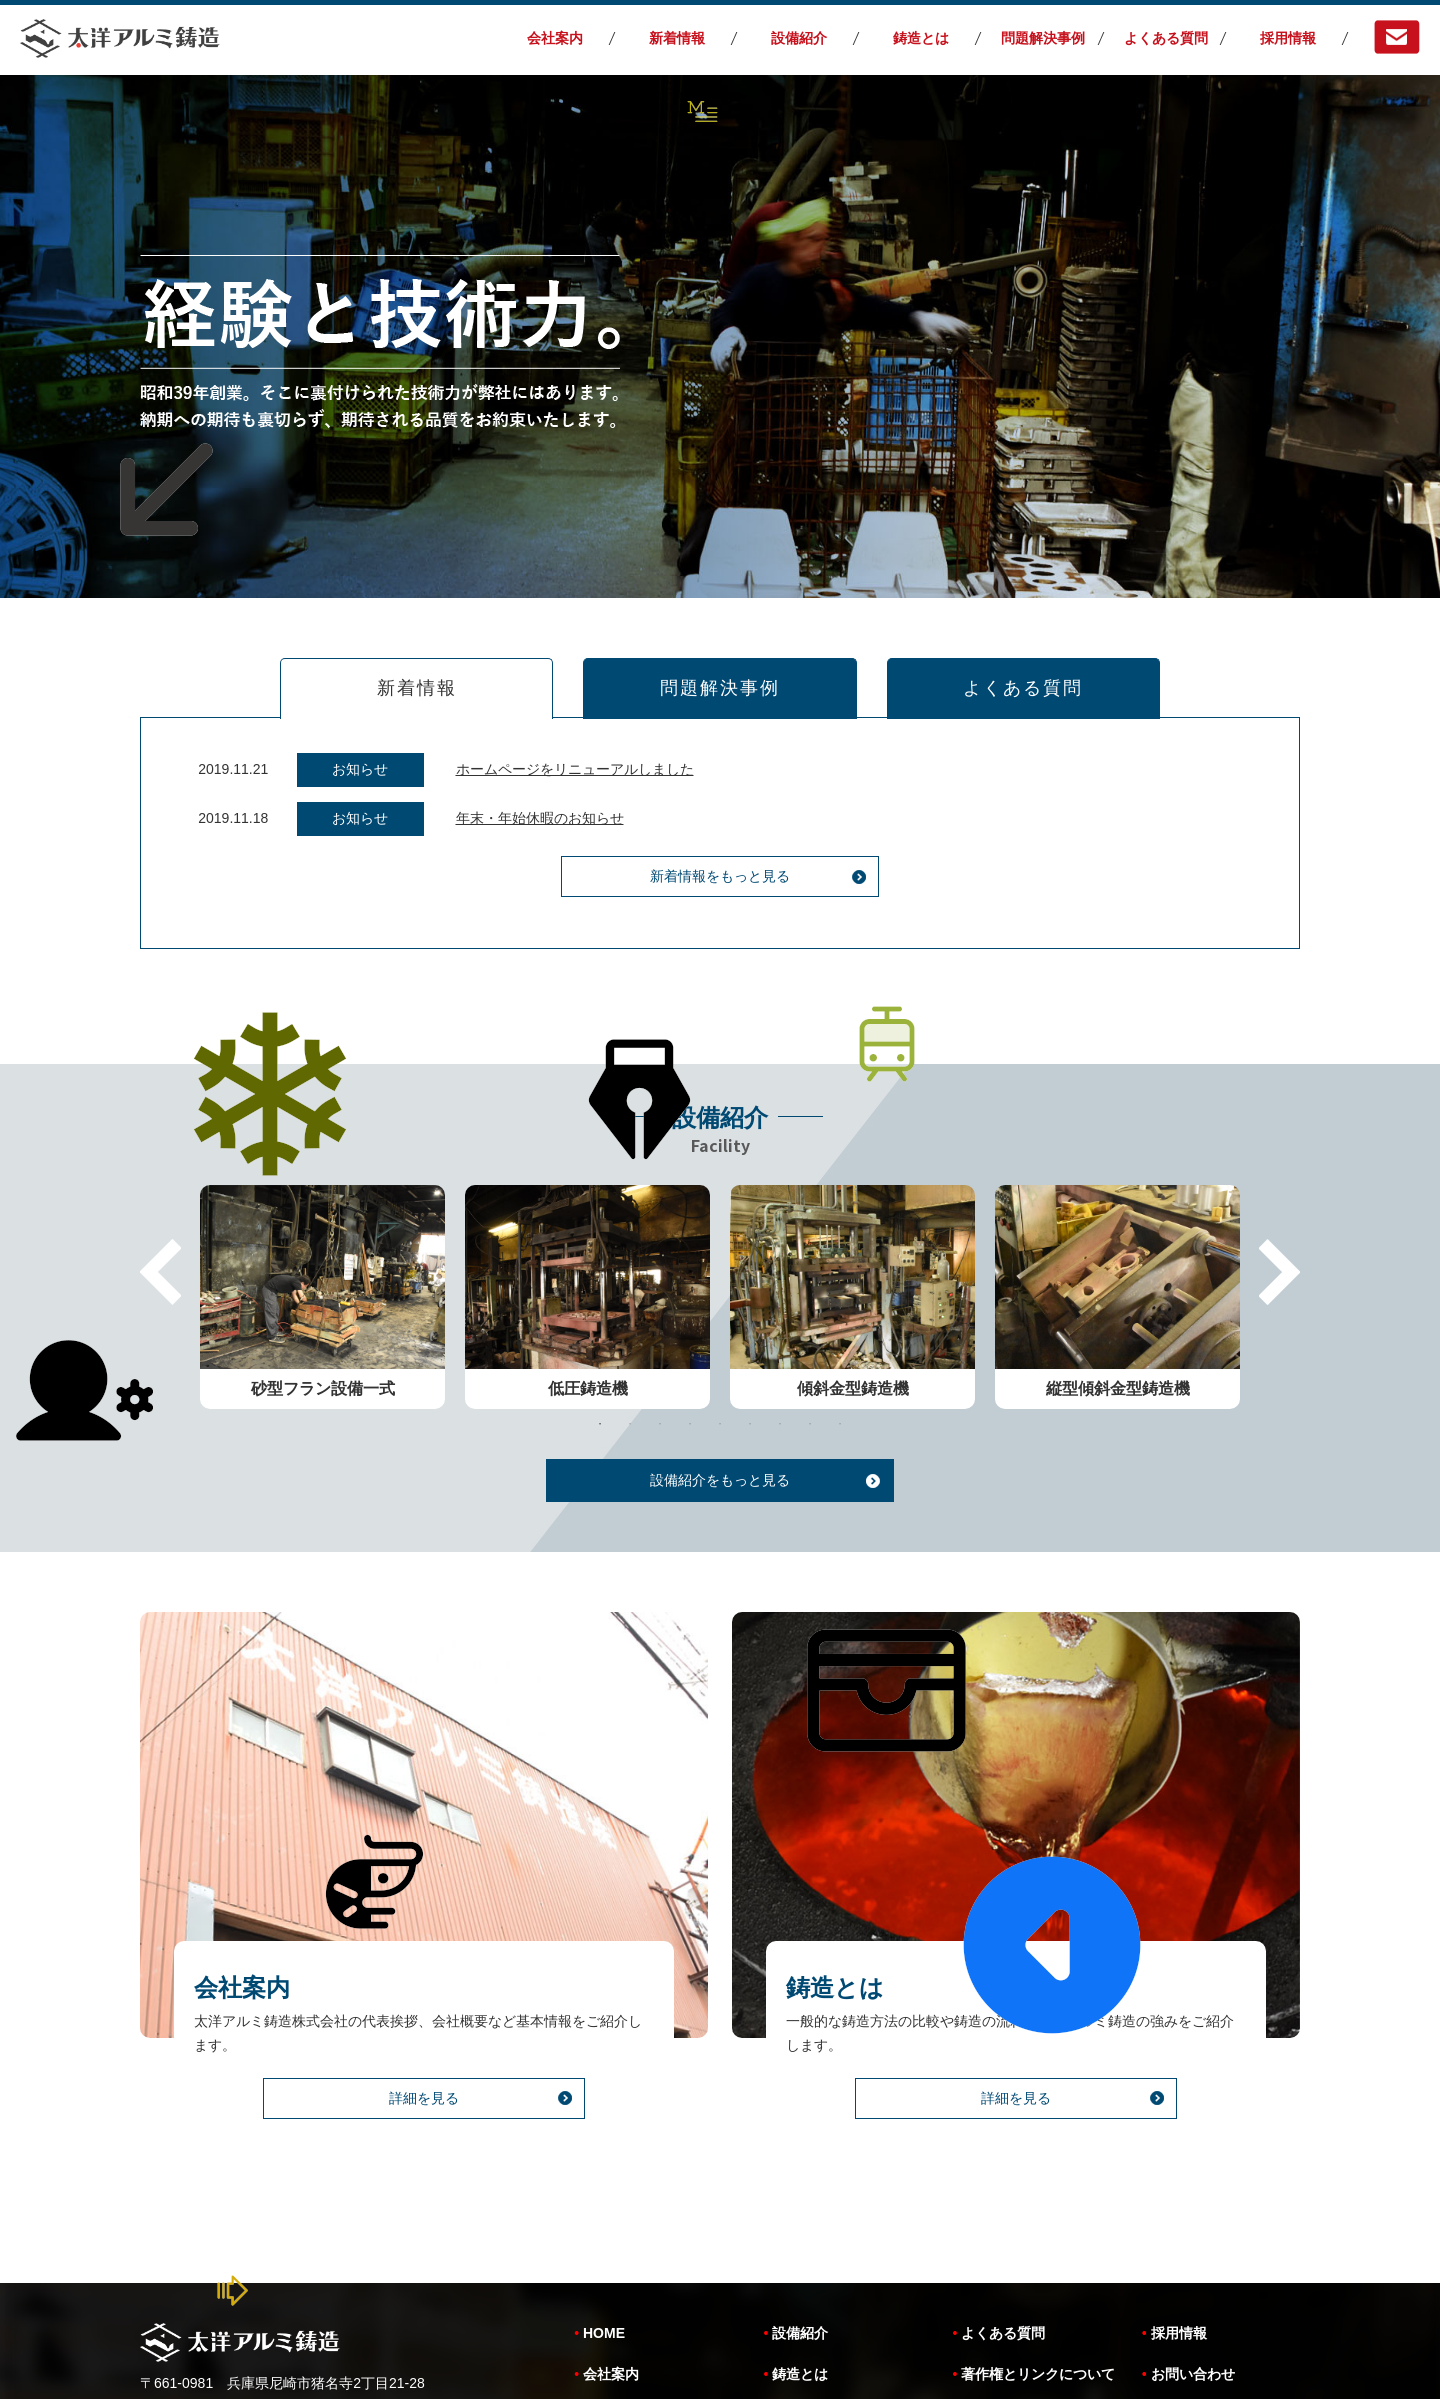 The image size is (1440, 2399). Describe the element at coordinates (886, 1690) in the screenshot. I see `access your wallet or saved payment methods` at that location.